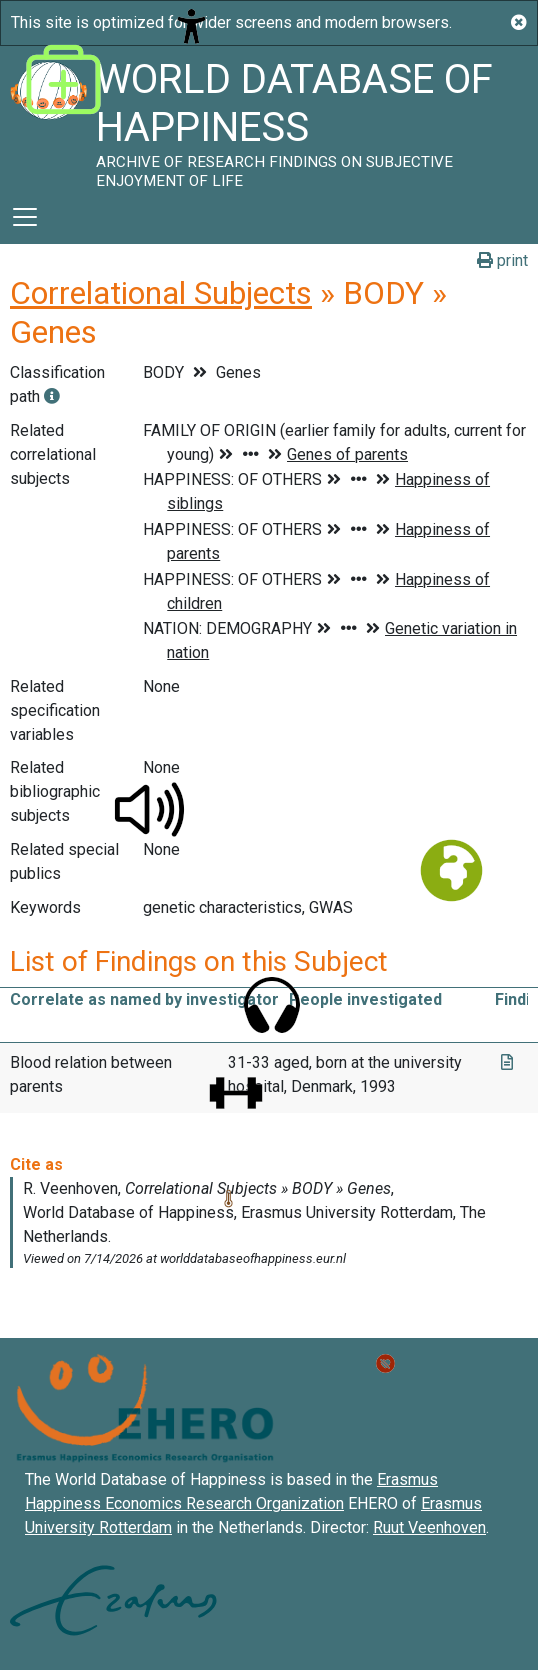  I want to click on adjust or increase audio volume, so click(149, 809).